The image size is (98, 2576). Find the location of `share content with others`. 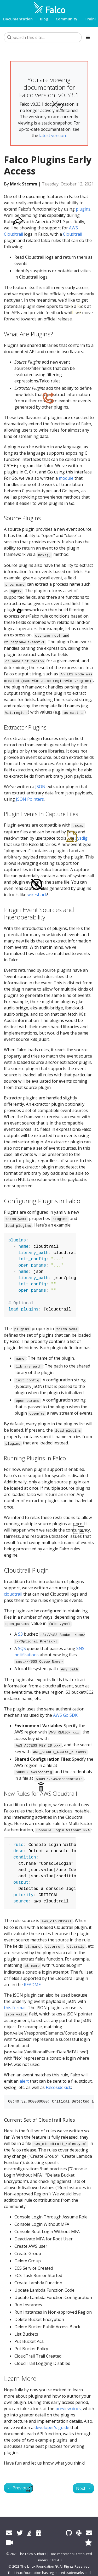

share content with others is located at coordinates (18, 221).